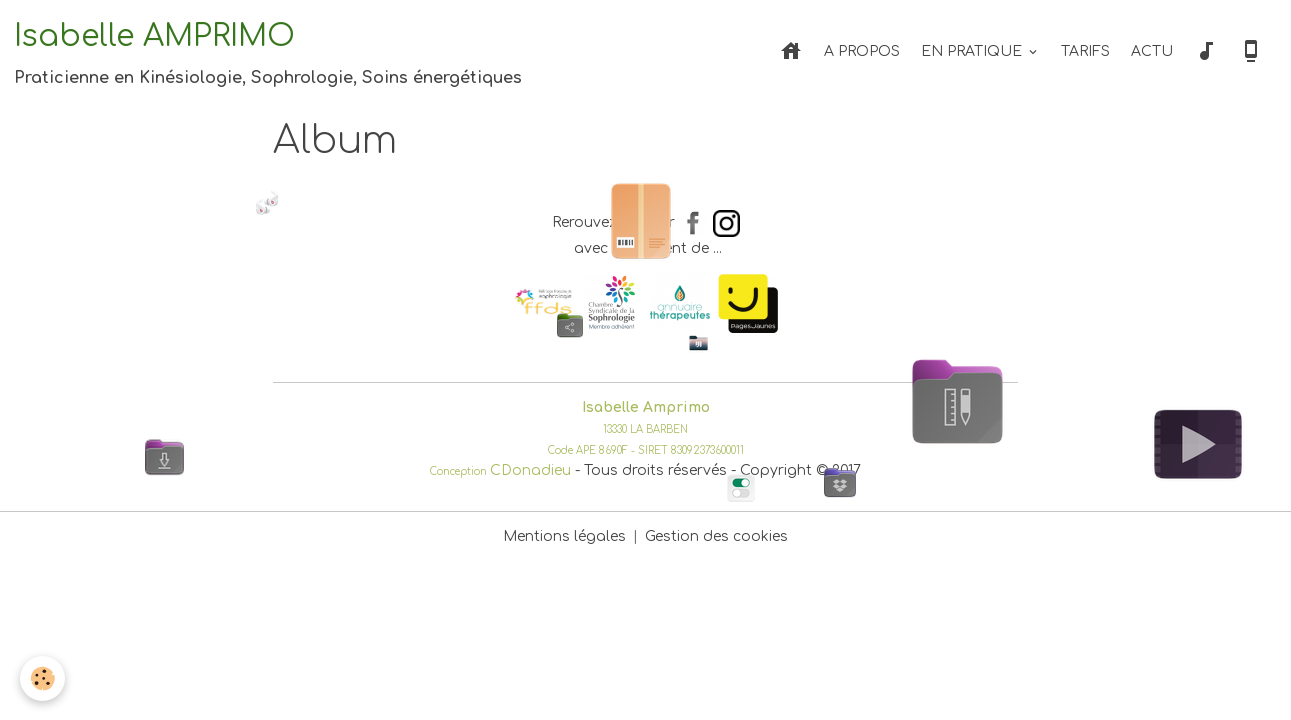 The image size is (1291, 720). Describe the element at coordinates (1198, 438) in the screenshot. I see `a video file type indicator` at that location.